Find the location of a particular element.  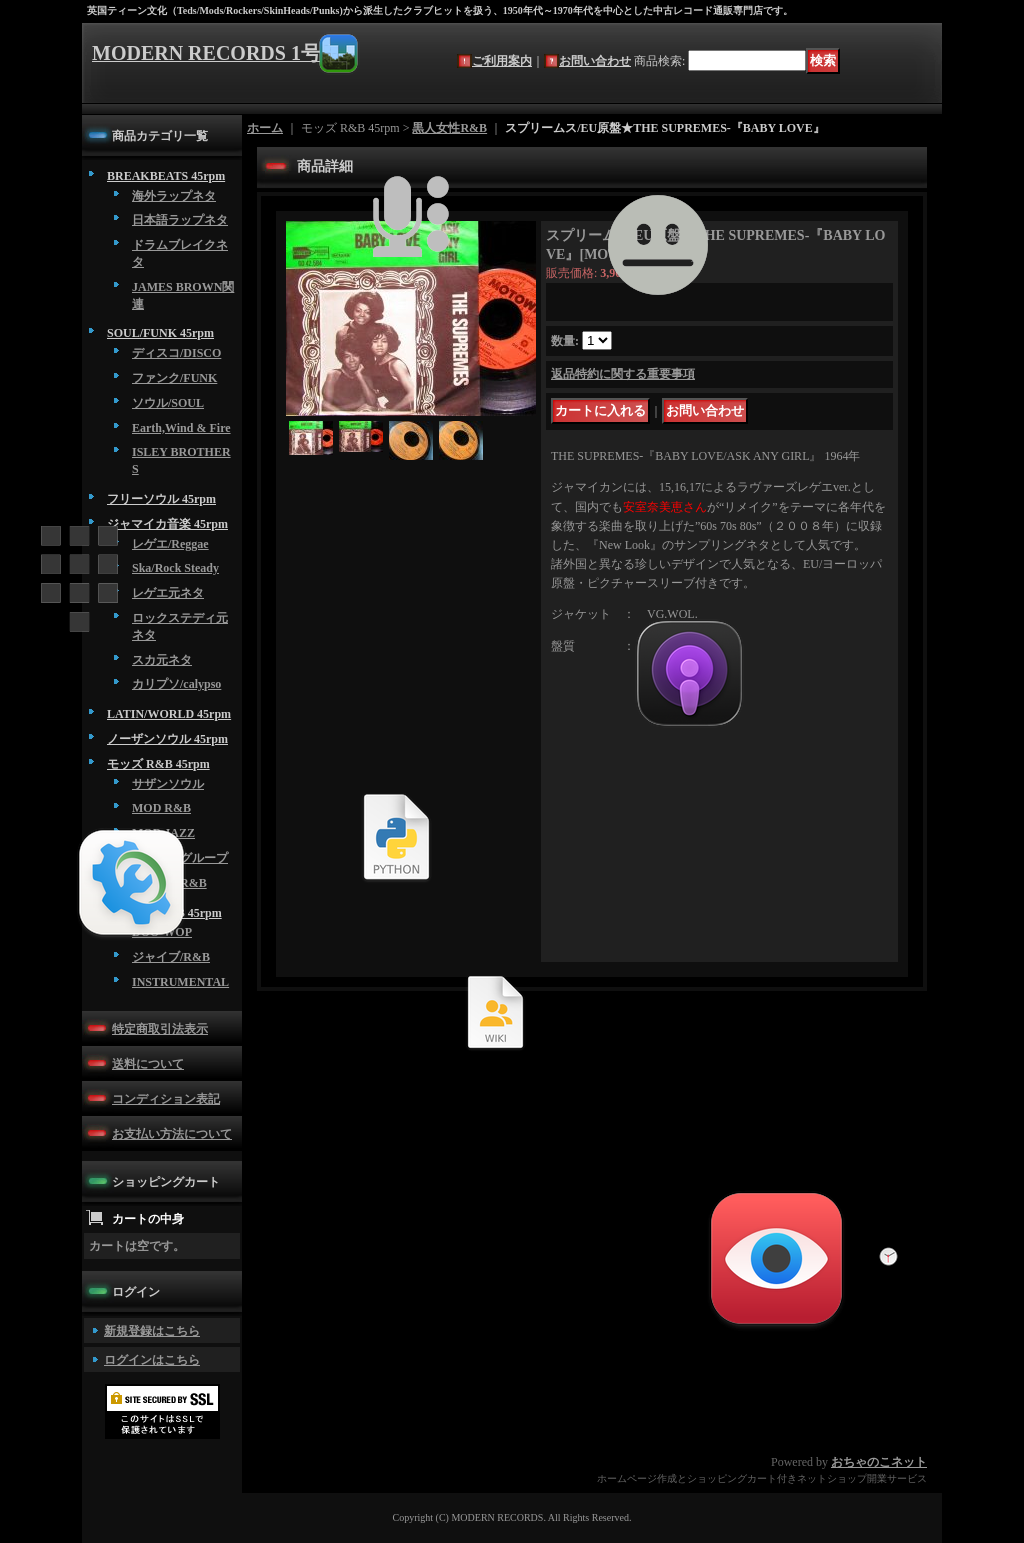

indicates a neutral or indifferent reaction is located at coordinates (658, 245).